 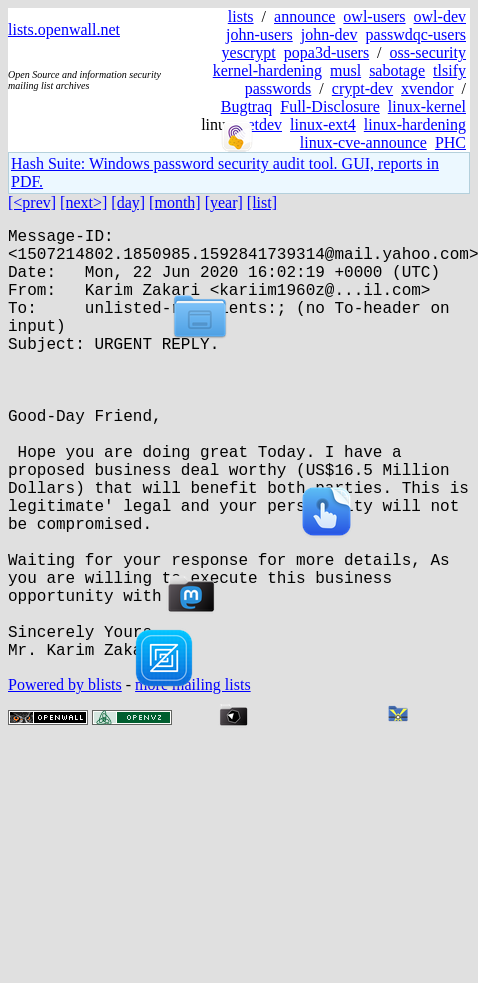 What do you see at coordinates (200, 316) in the screenshot?
I see `open desktop folder` at bounding box center [200, 316].